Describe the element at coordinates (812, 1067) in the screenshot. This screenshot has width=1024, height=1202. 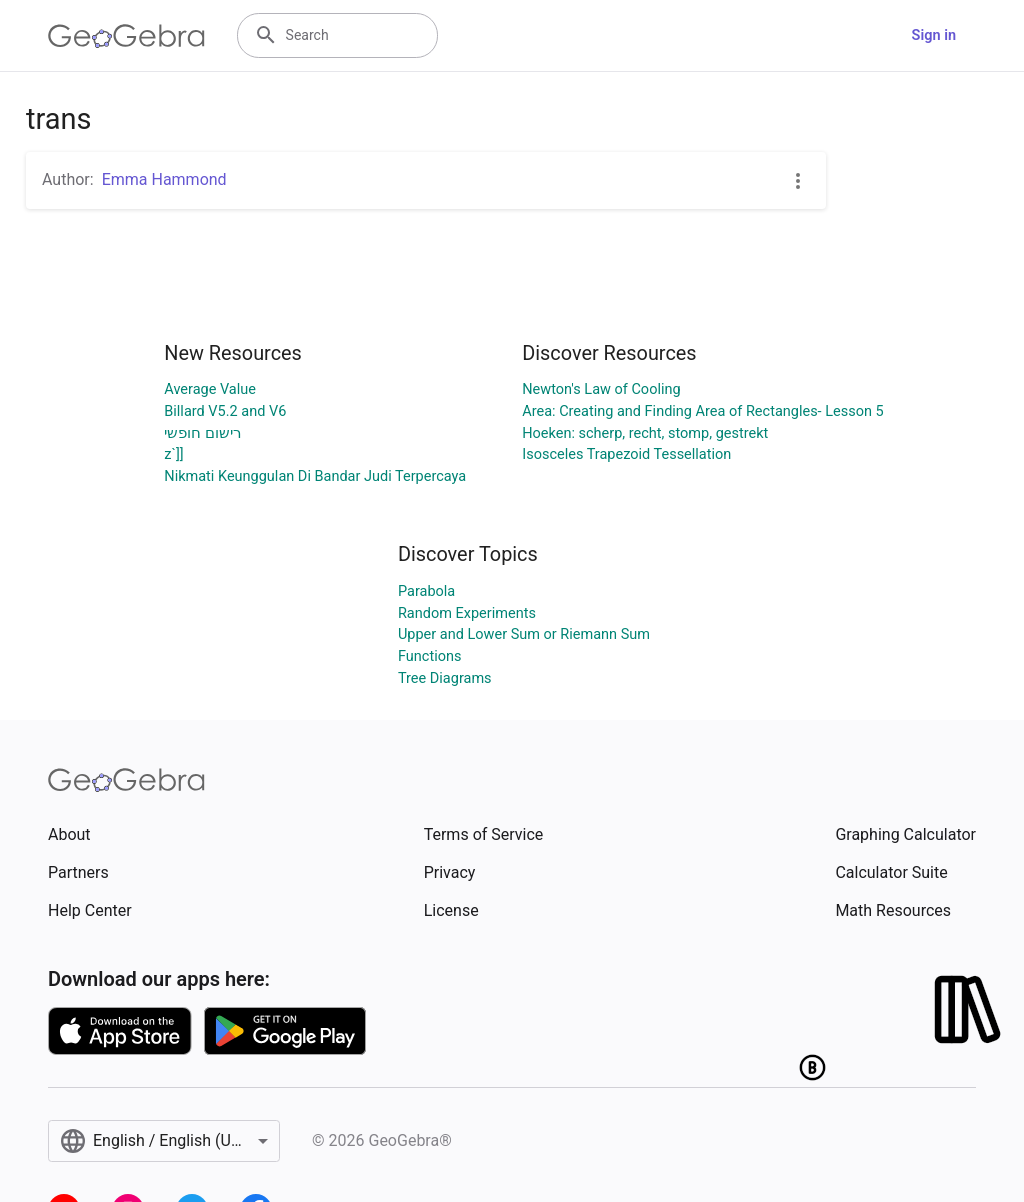
I see `indicates item or option labeled "B"` at that location.